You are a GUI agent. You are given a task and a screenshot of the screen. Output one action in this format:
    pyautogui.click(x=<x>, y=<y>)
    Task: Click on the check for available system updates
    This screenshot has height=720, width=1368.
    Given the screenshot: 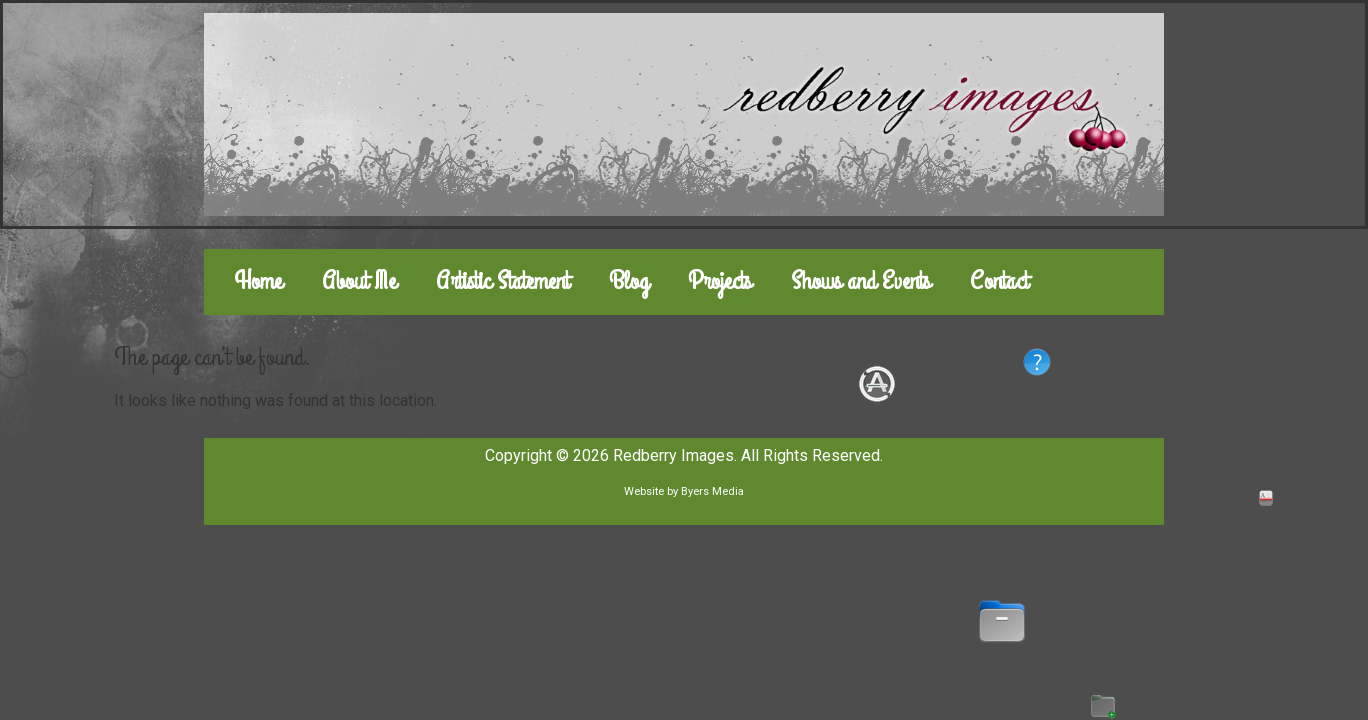 What is the action you would take?
    pyautogui.click(x=877, y=384)
    